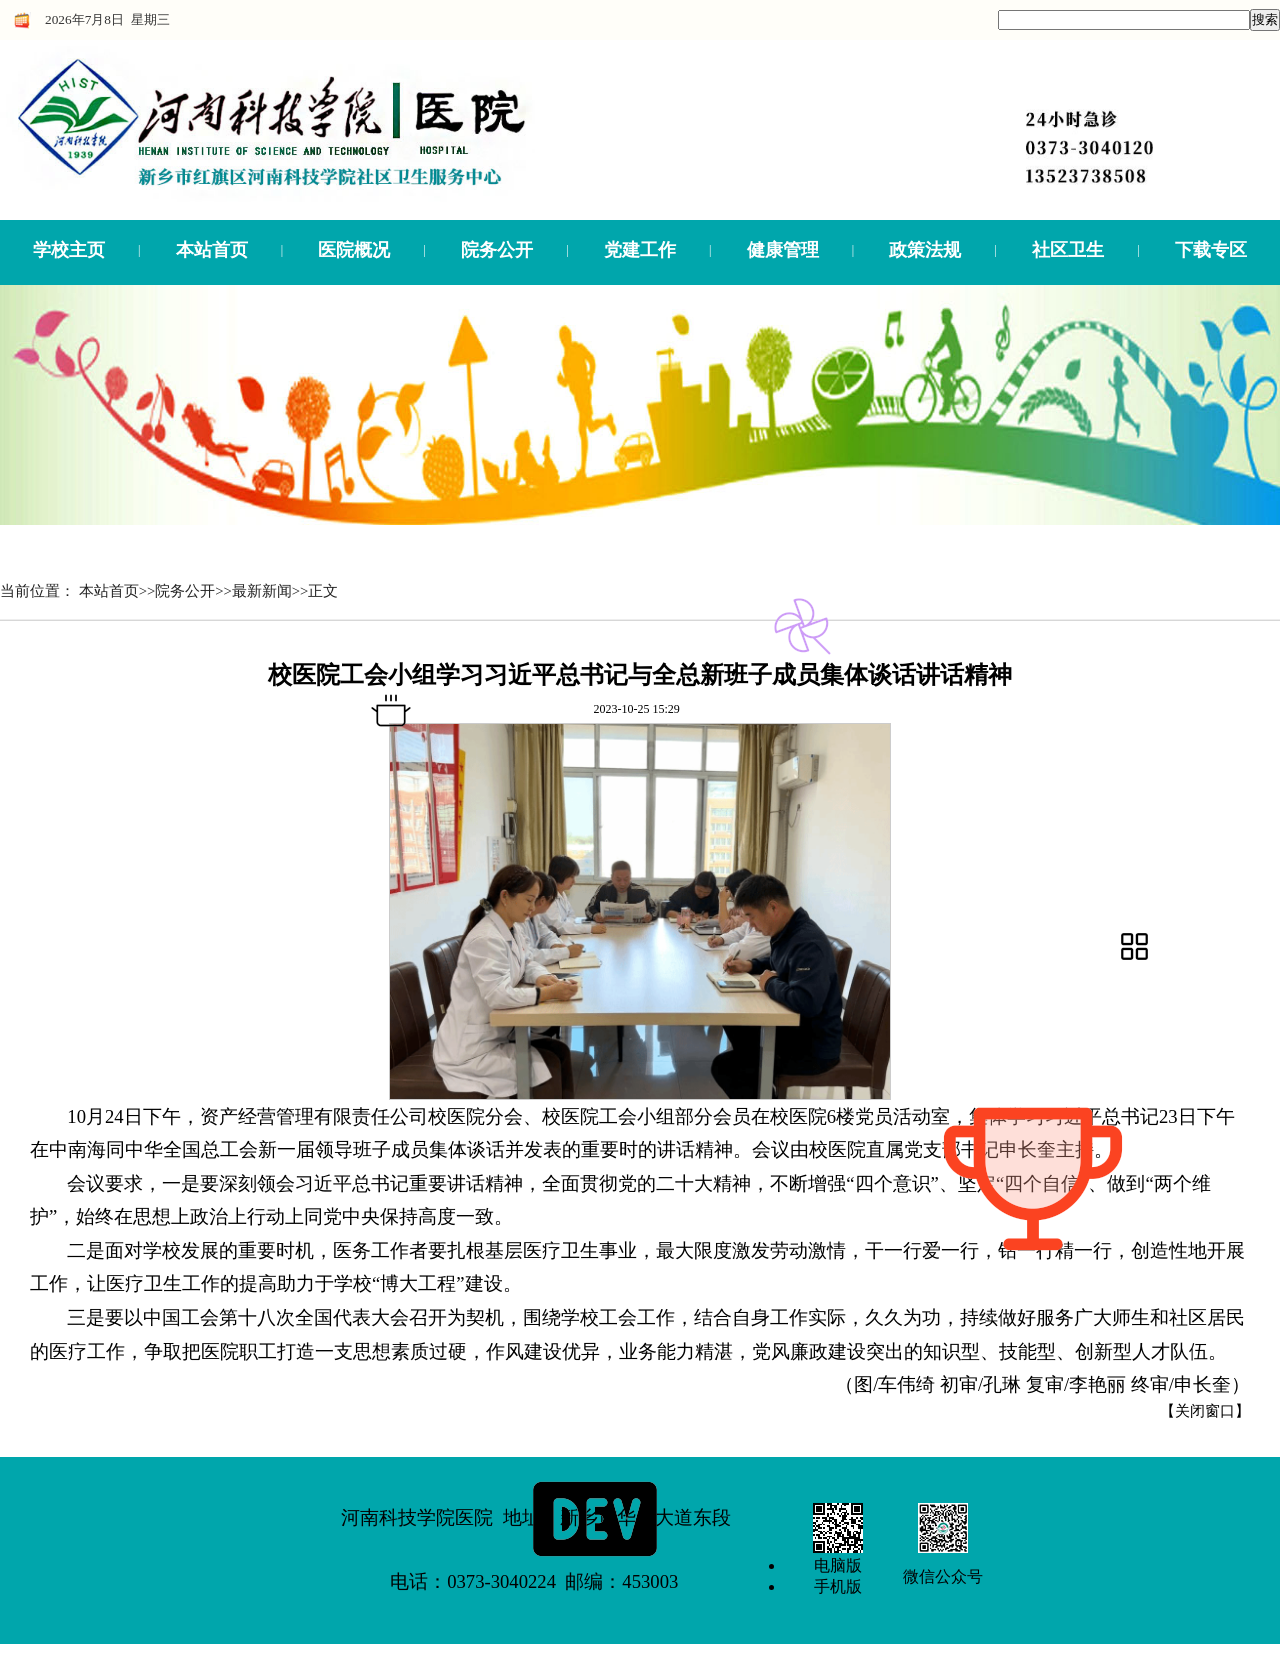  I want to click on decorative element indicating playfulness or childhood themes, so click(803, 627).